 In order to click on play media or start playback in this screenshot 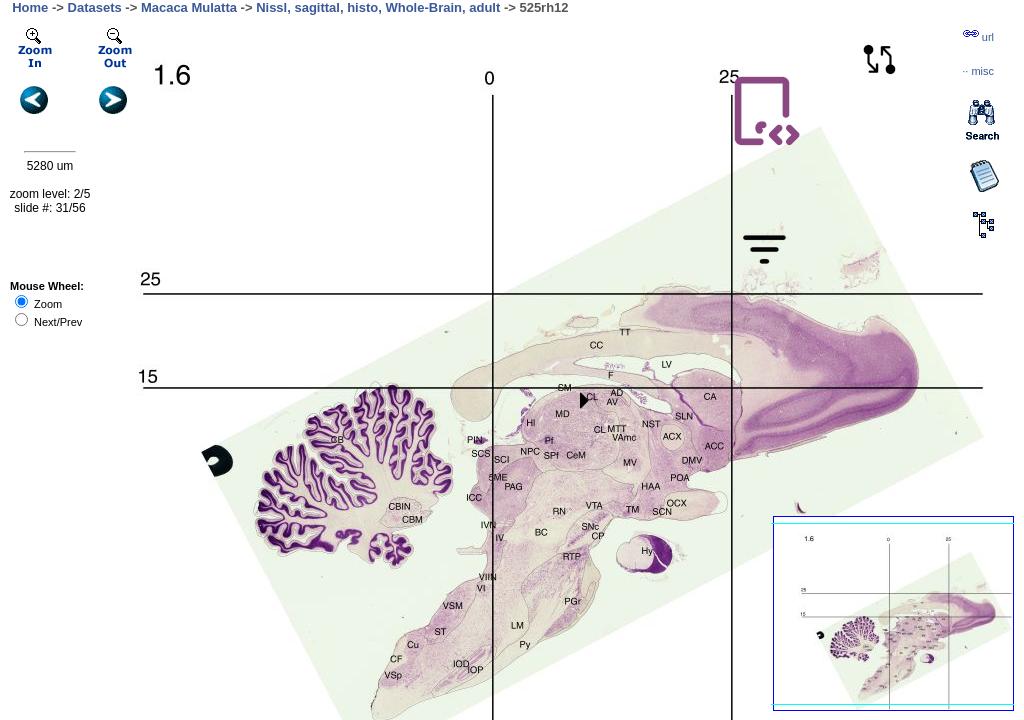, I will do `click(584, 400)`.